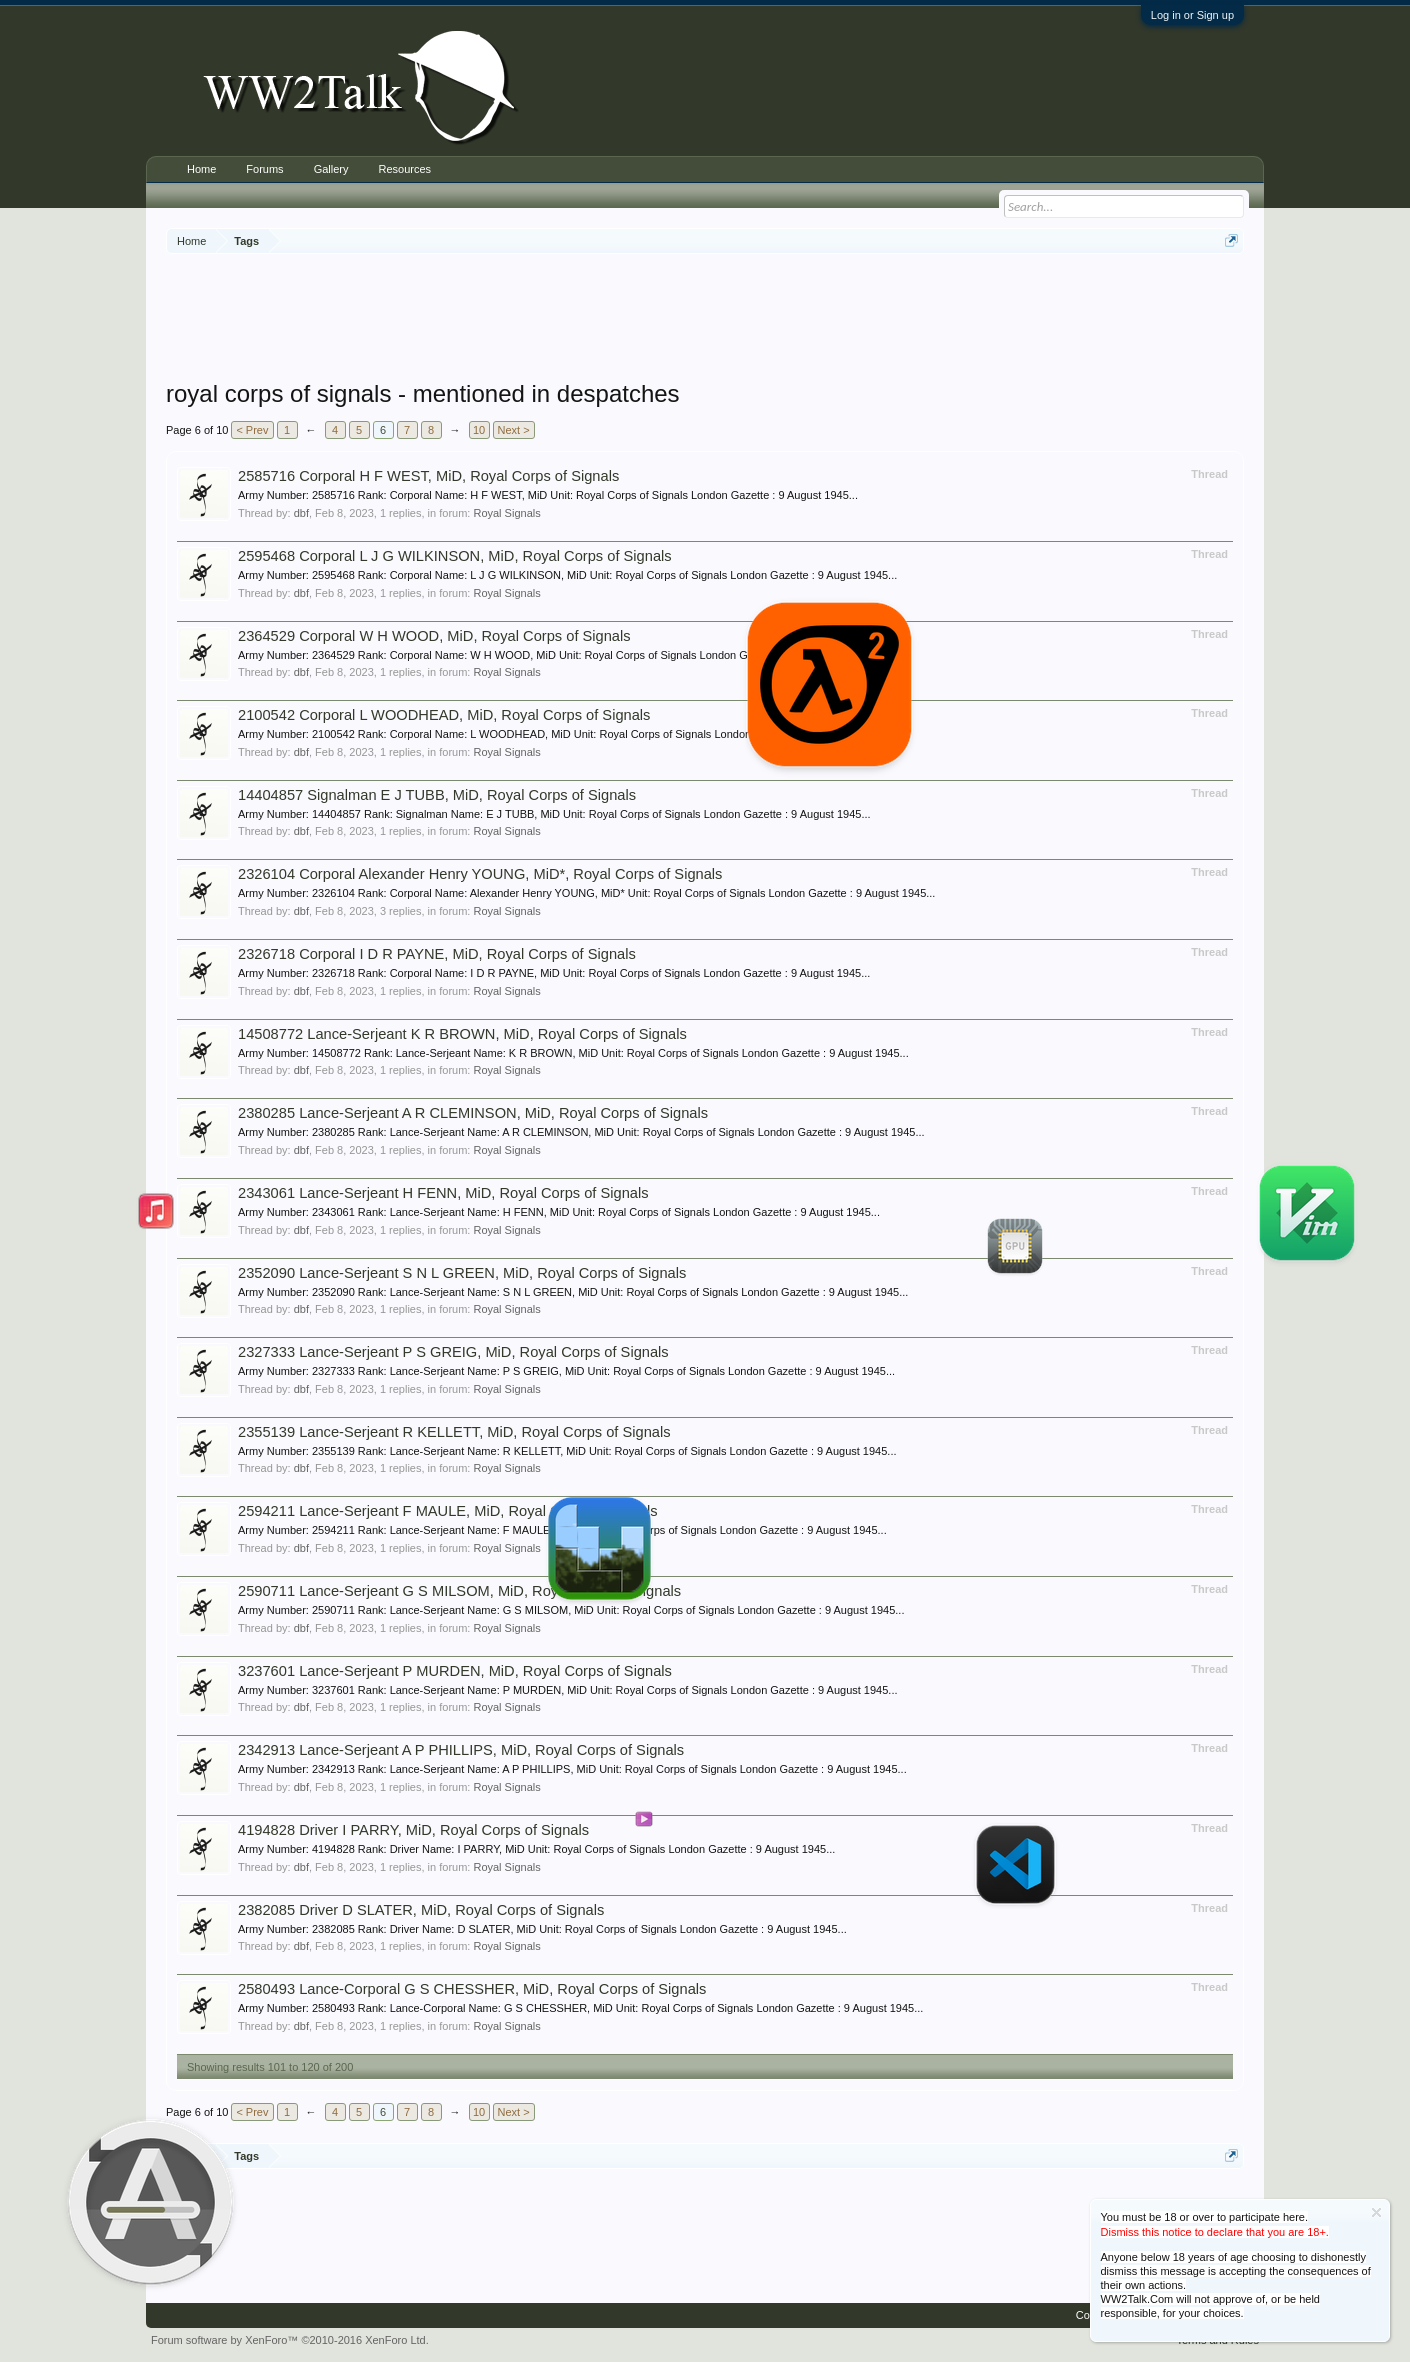  What do you see at coordinates (156, 1211) in the screenshot?
I see `open the music app` at bounding box center [156, 1211].